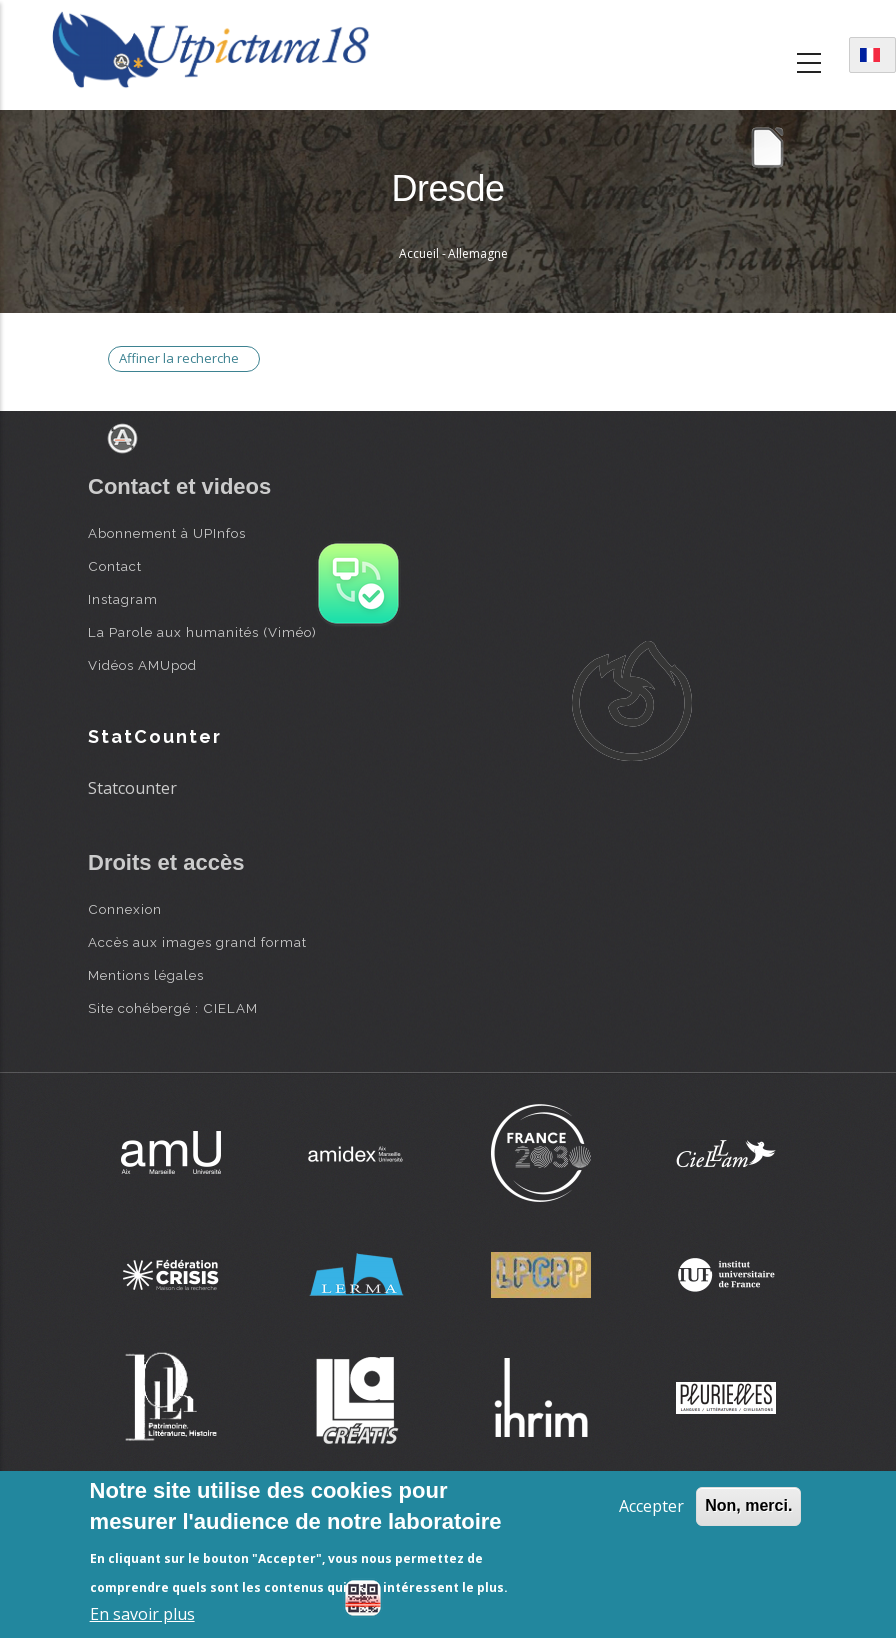 The width and height of the screenshot is (896, 1638). What do you see at coordinates (632, 701) in the screenshot?
I see `open firefox browser` at bounding box center [632, 701].